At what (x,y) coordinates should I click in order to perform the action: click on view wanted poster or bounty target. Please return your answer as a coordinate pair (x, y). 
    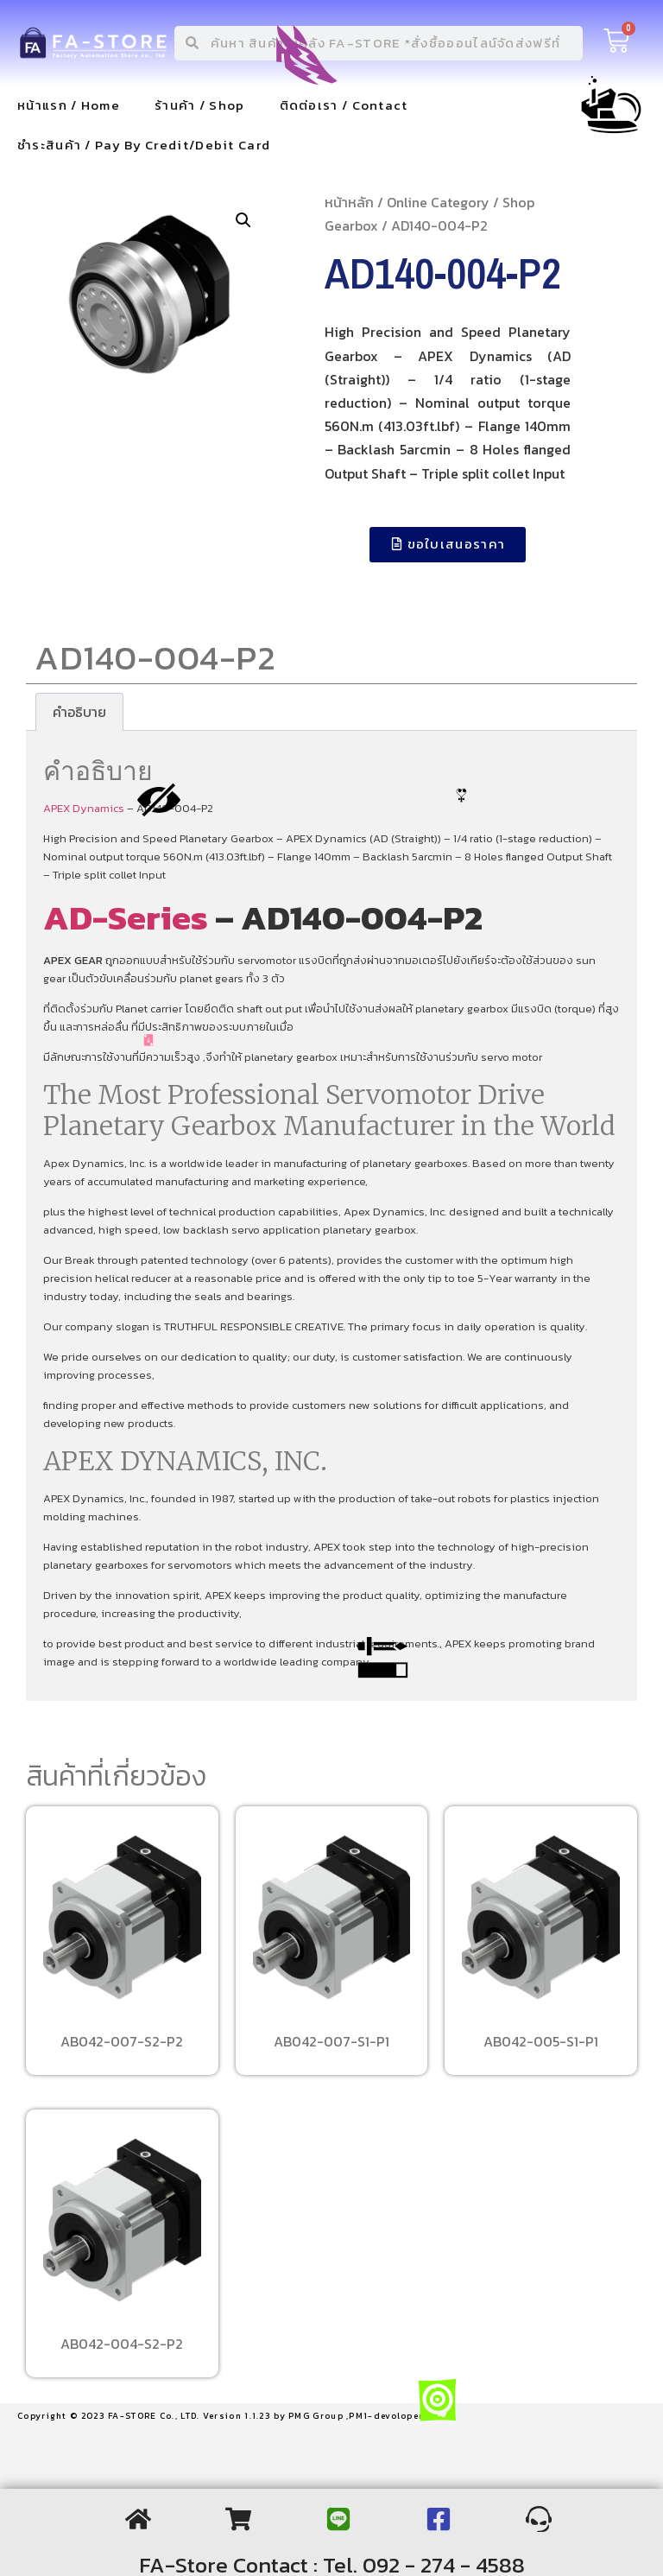
    Looking at the image, I should click on (438, 2400).